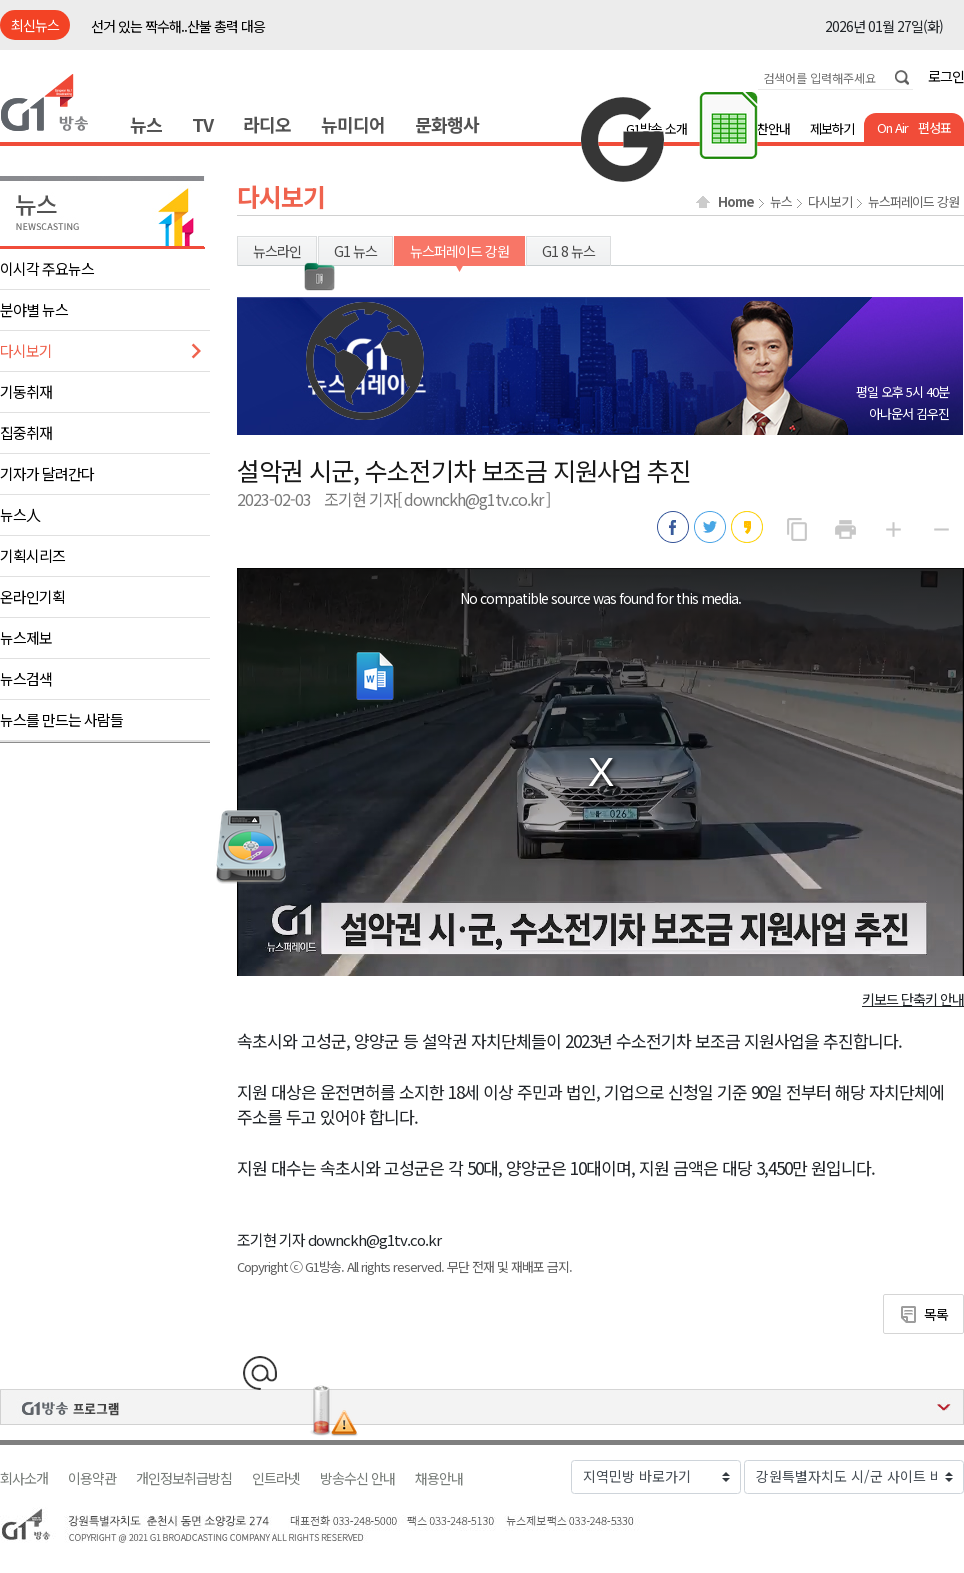 This screenshot has width=964, height=1573. I want to click on indicates low battery warning, so click(333, 1411).